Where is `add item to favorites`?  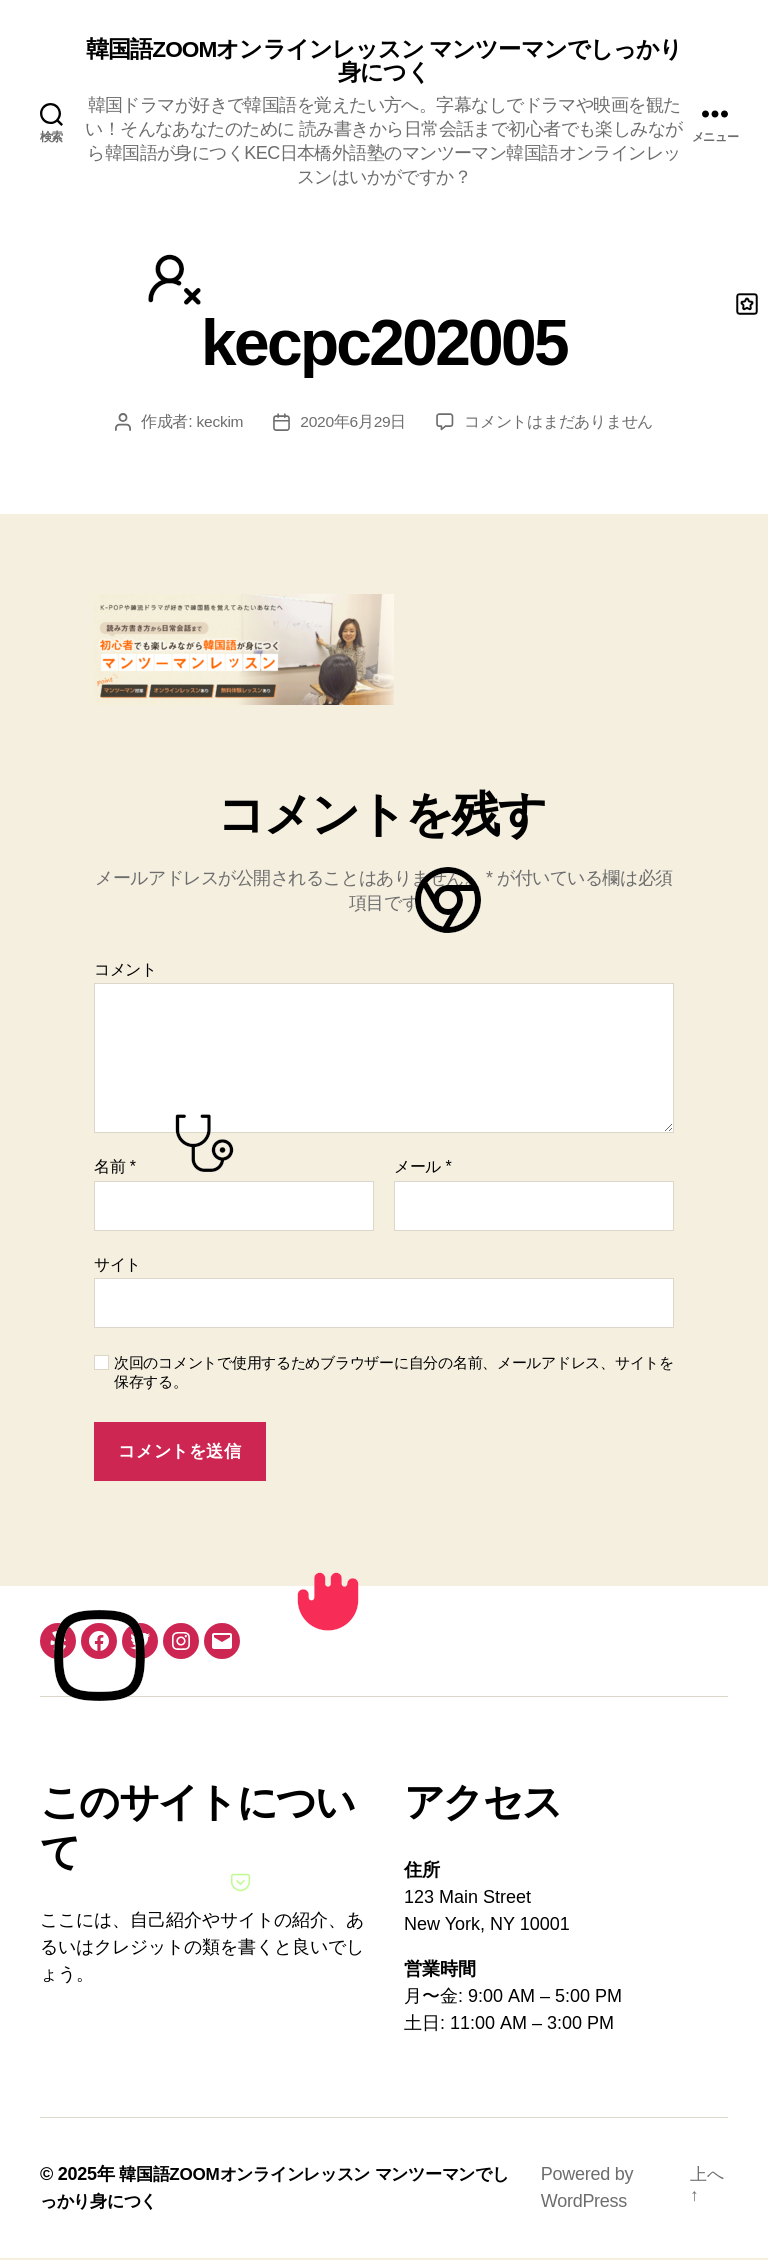
add item to favorites is located at coordinates (747, 304).